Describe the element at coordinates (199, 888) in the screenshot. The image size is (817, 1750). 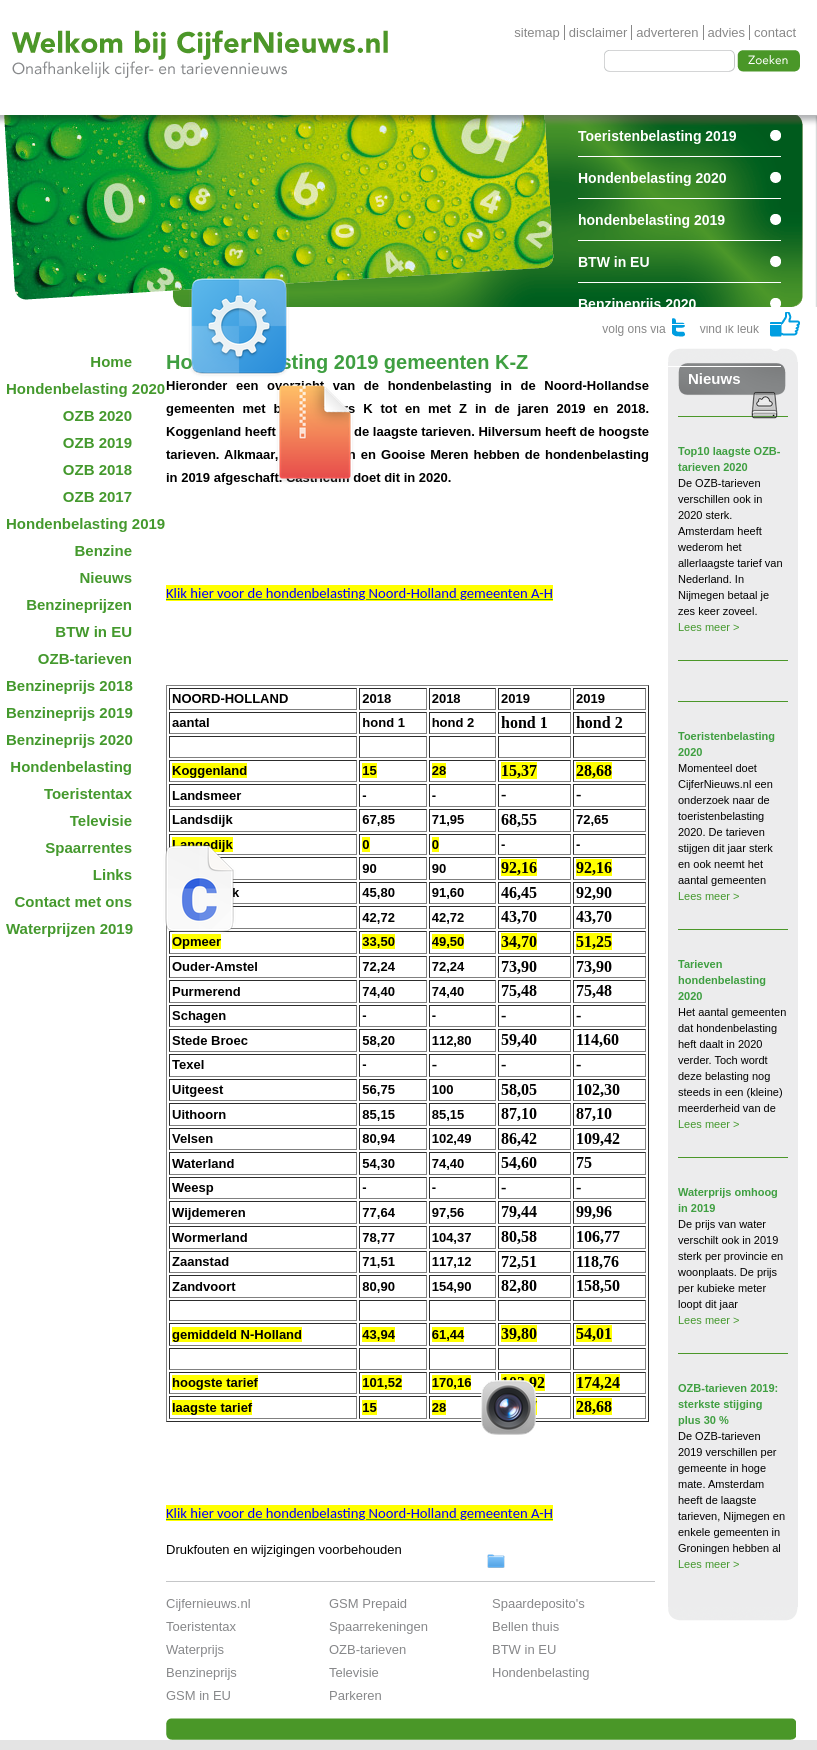
I see `a C programming language source file` at that location.